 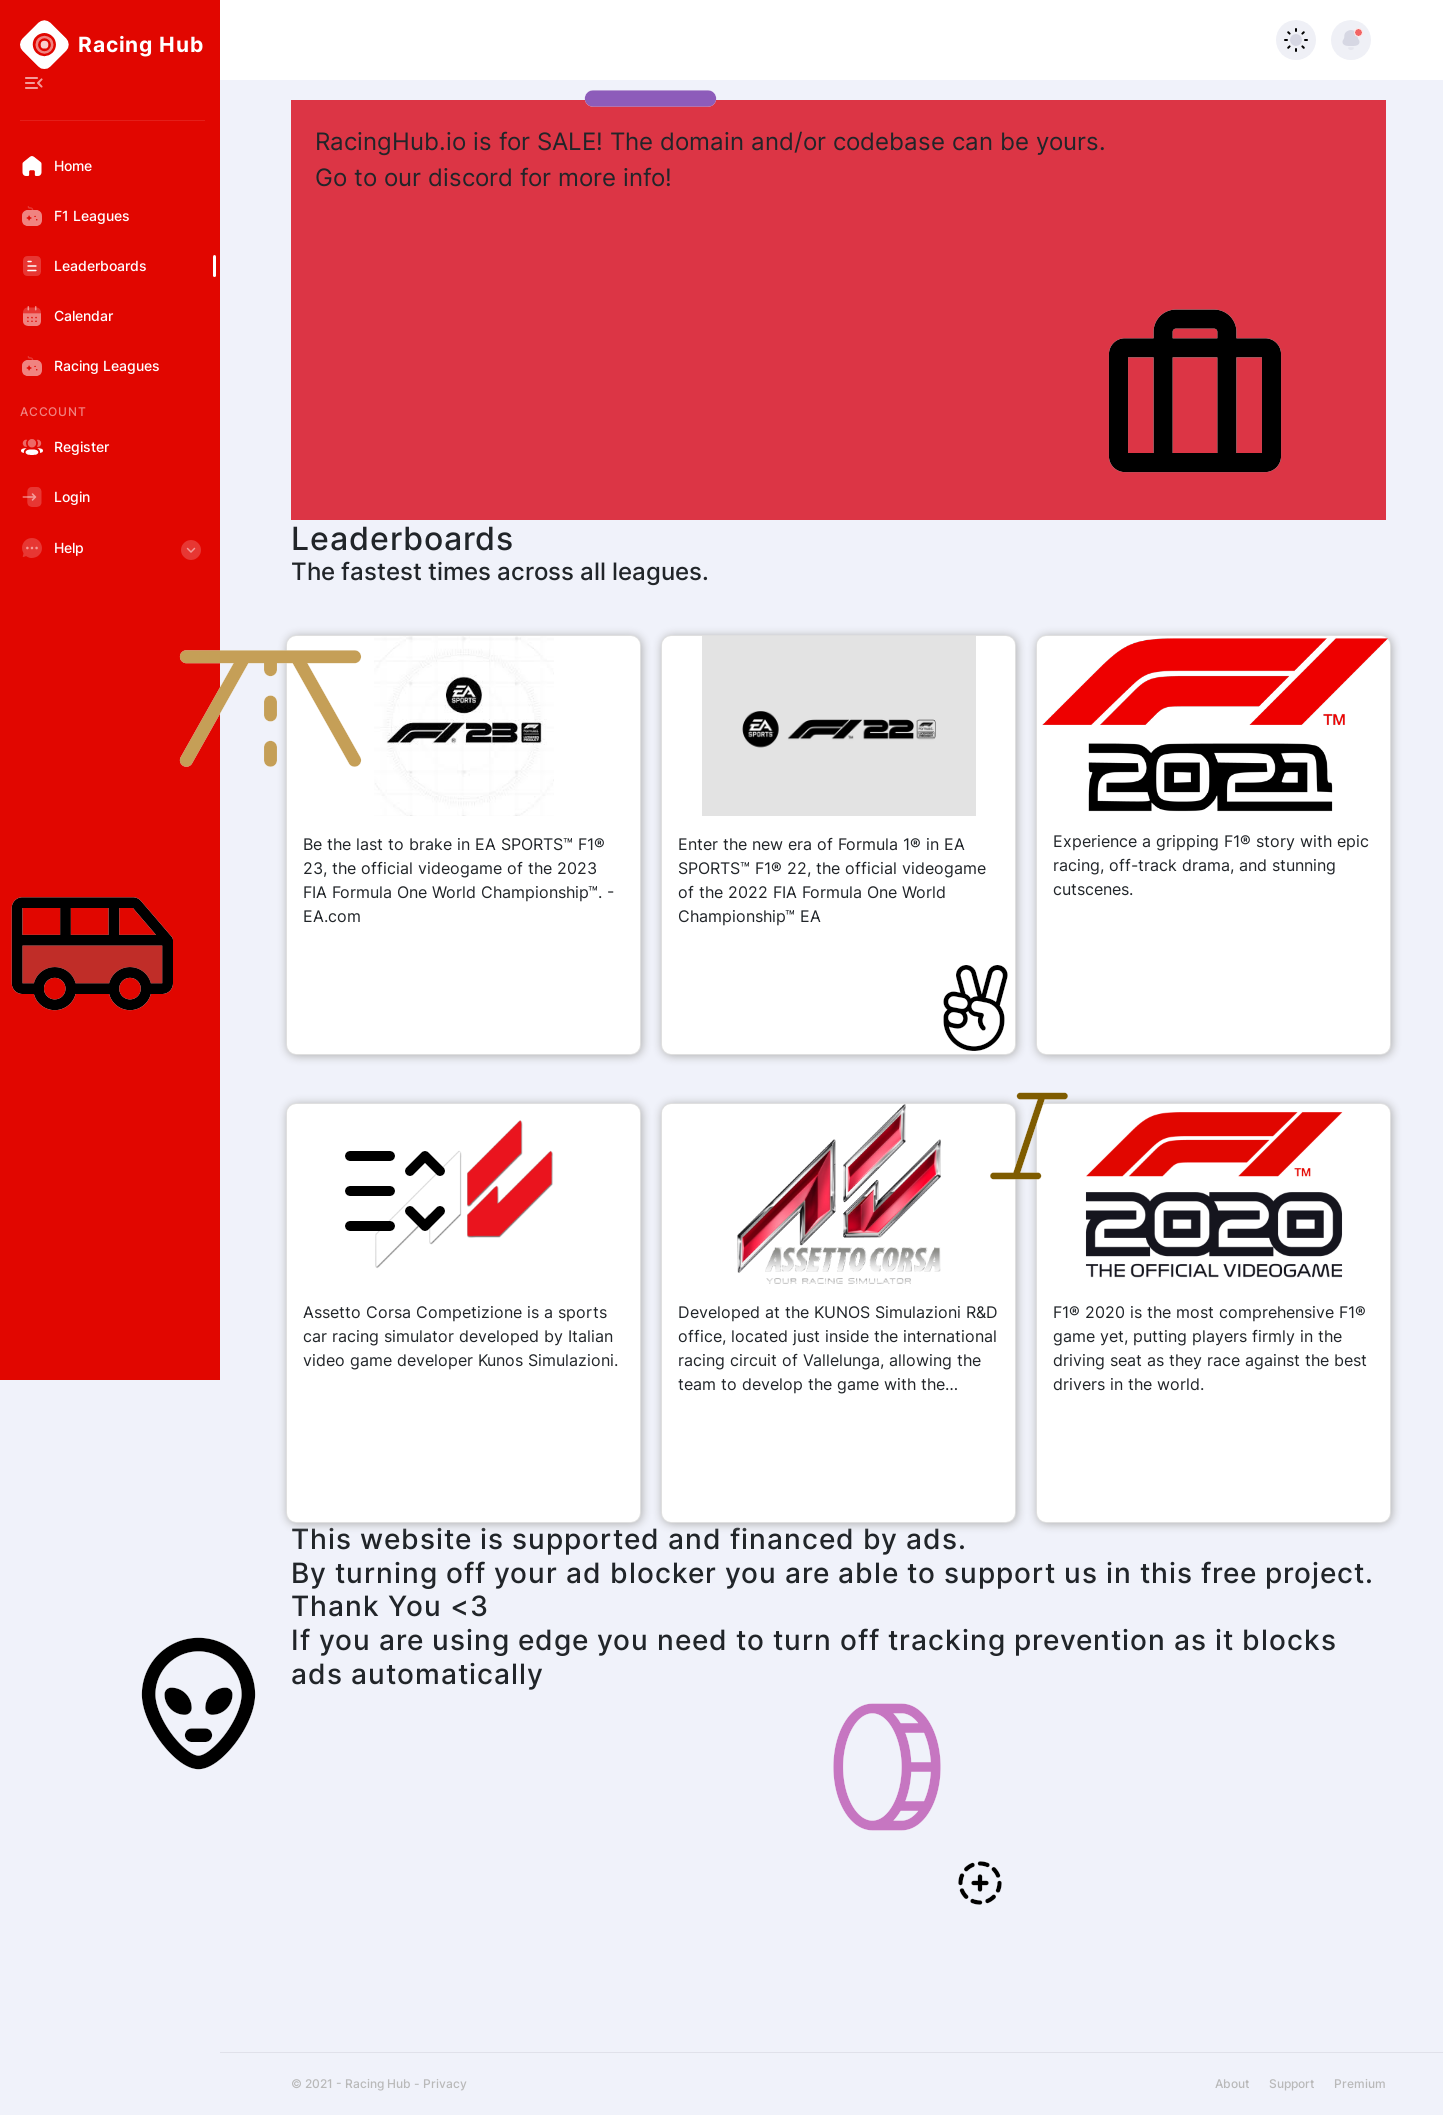 What do you see at coordinates (1029, 1136) in the screenshot?
I see `apply italic formatting to selected text` at bounding box center [1029, 1136].